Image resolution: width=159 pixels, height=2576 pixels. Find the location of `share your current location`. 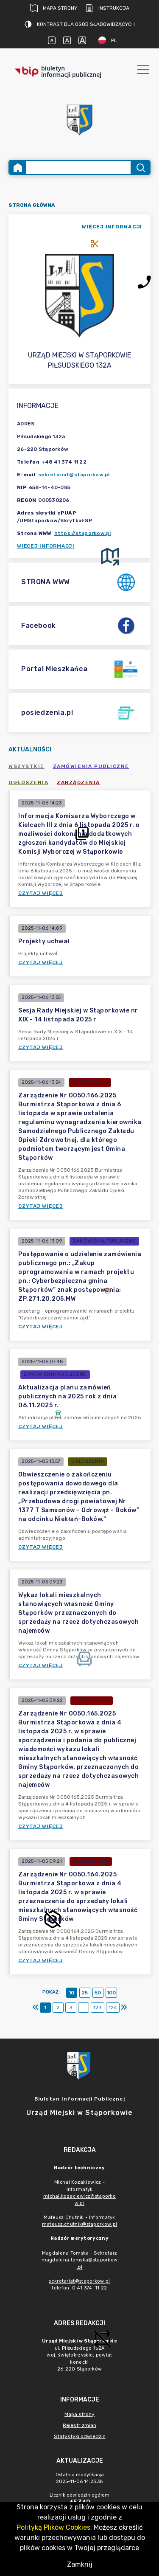

share your current location is located at coordinates (110, 556).